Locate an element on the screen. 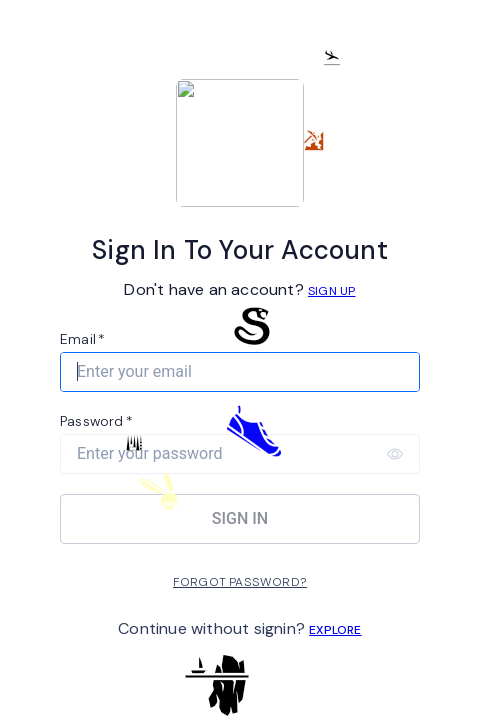 Image resolution: width=480 pixels, height=720 pixels. play snake game is located at coordinates (252, 326).